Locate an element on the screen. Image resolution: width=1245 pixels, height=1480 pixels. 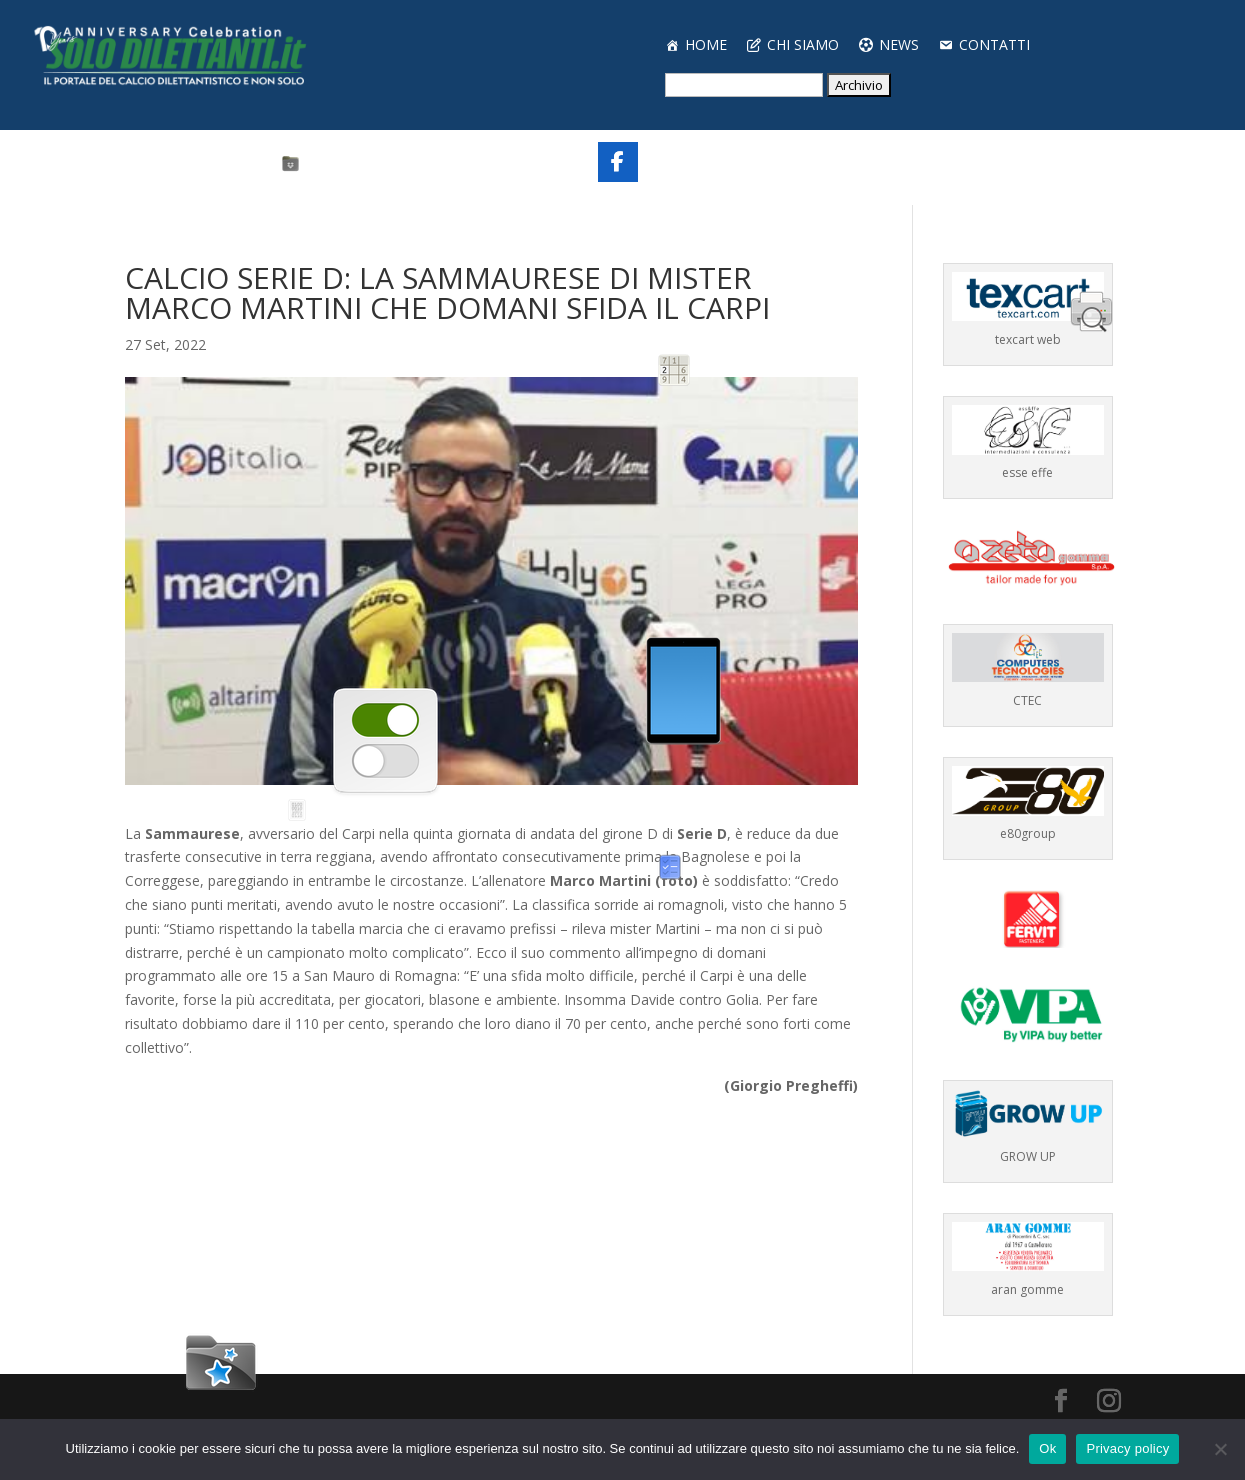
open dropbox folder is located at coordinates (290, 163).